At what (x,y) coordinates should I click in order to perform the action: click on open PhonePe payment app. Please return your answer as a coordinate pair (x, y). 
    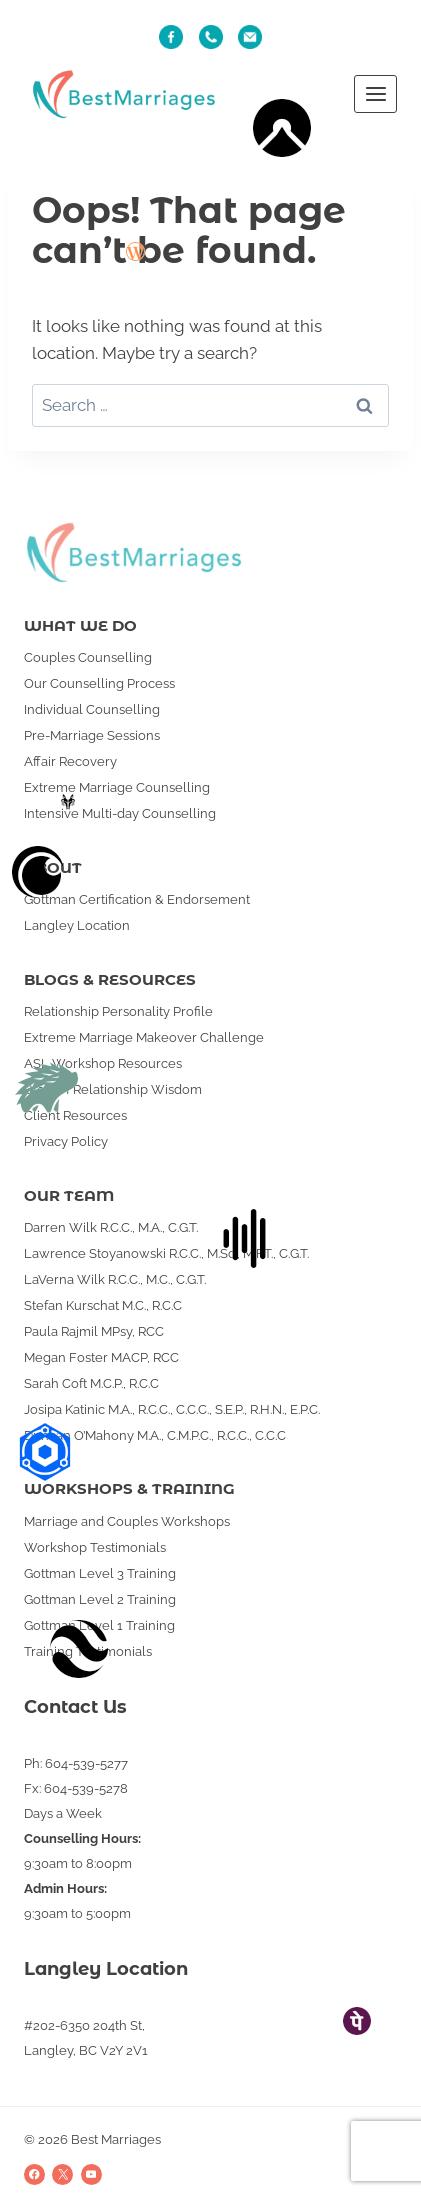
    Looking at the image, I should click on (357, 2021).